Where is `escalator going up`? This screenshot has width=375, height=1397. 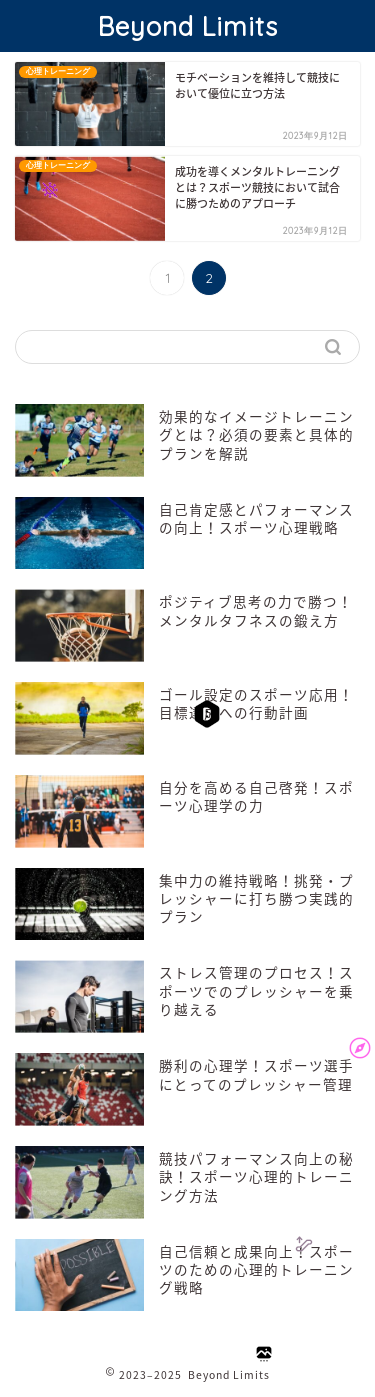
escalator going up is located at coordinates (304, 1244).